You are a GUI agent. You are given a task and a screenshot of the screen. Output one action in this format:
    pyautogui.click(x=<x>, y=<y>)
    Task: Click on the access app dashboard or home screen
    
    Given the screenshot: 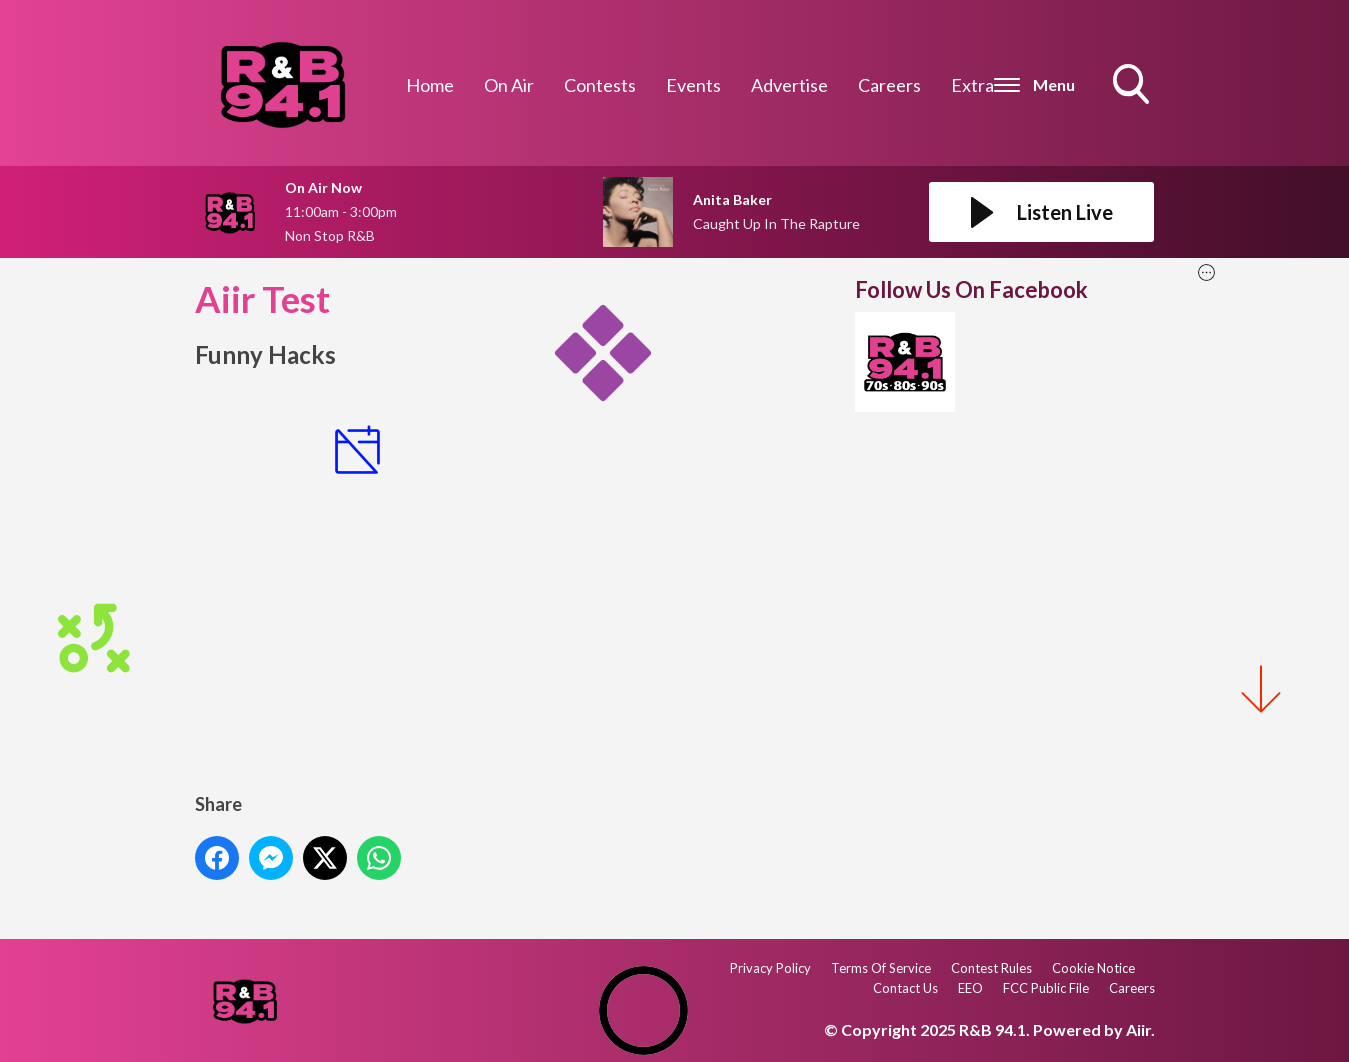 What is the action you would take?
    pyautogui.click(x=603, y=353)
    